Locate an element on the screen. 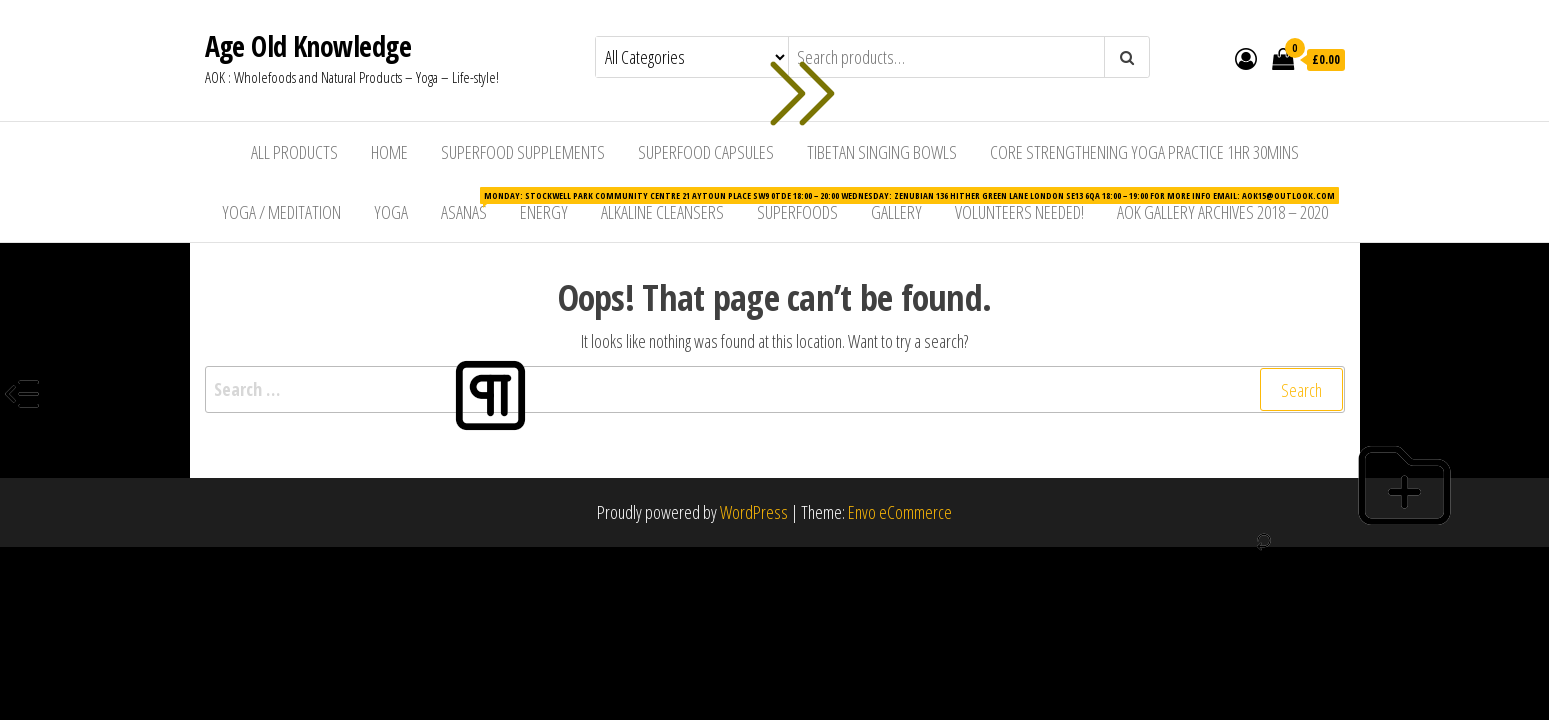 The height and width of the screenshot is (720, 1549). repeat or iterate through a process is located at coordinates (1264, 542).